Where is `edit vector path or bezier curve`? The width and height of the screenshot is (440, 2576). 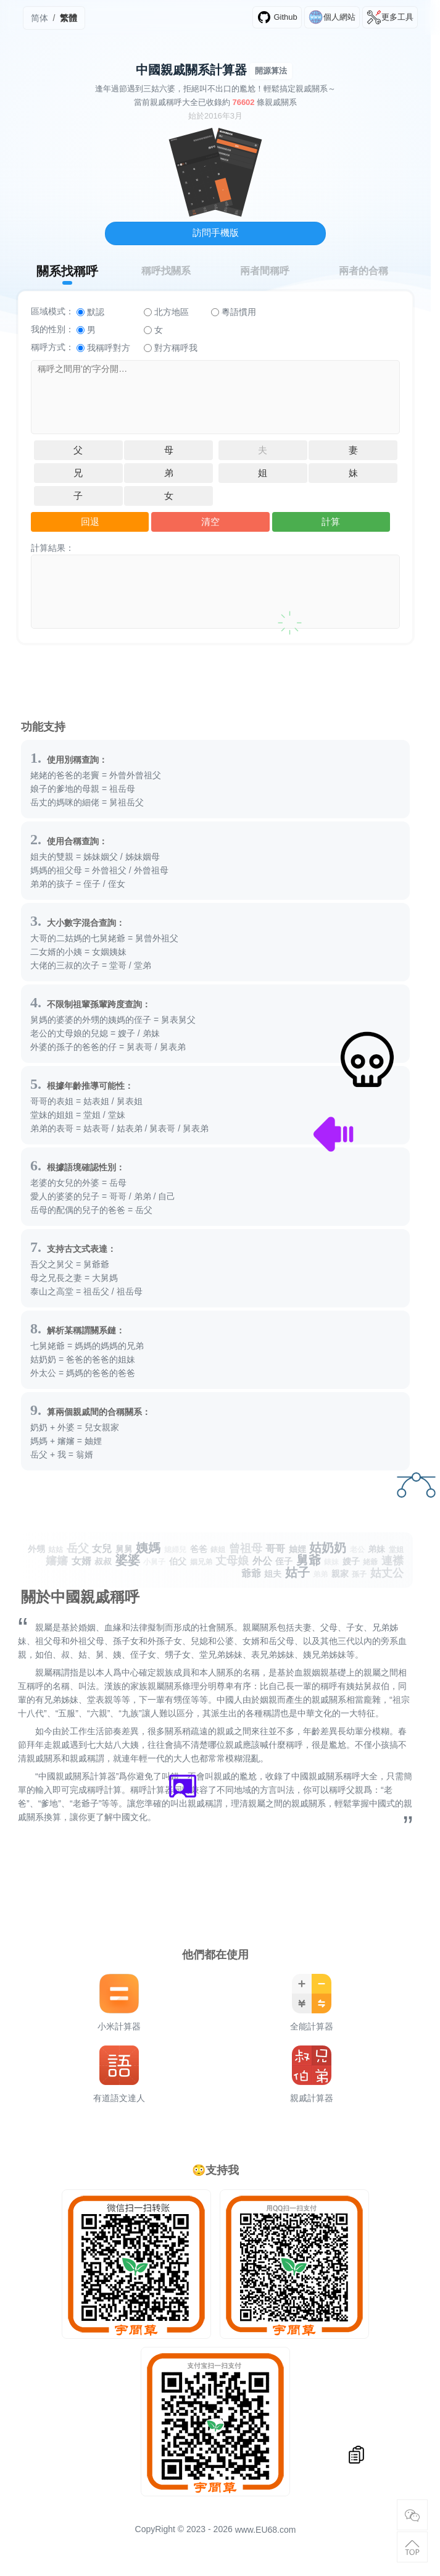
edit vector path or bezier curve is located at coordinates (416, 1485).